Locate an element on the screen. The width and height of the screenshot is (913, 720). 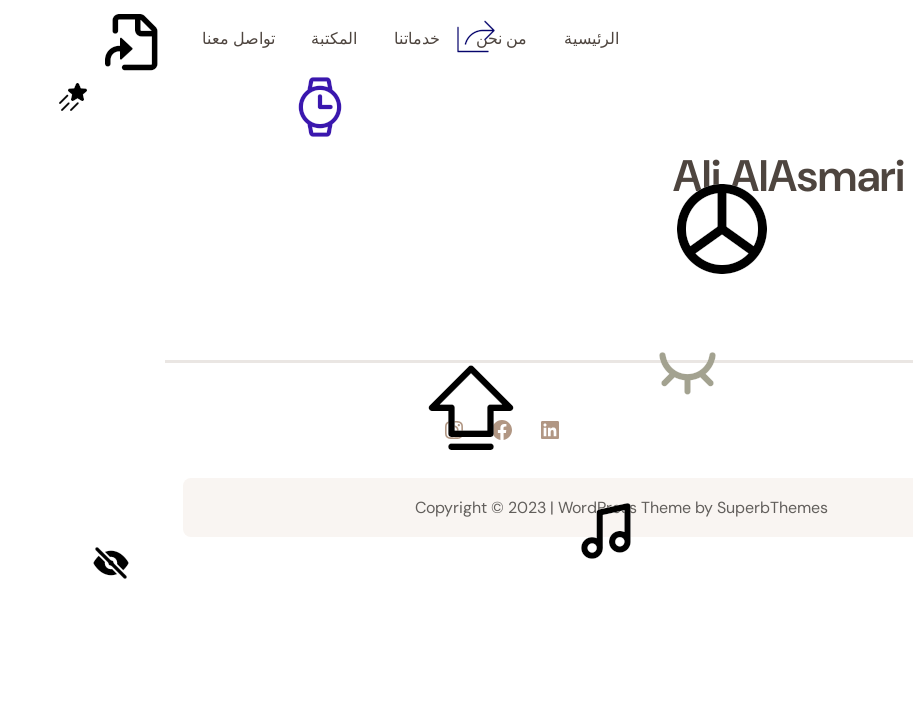
hide password or sensitive content is located at coordinates (687, 369).